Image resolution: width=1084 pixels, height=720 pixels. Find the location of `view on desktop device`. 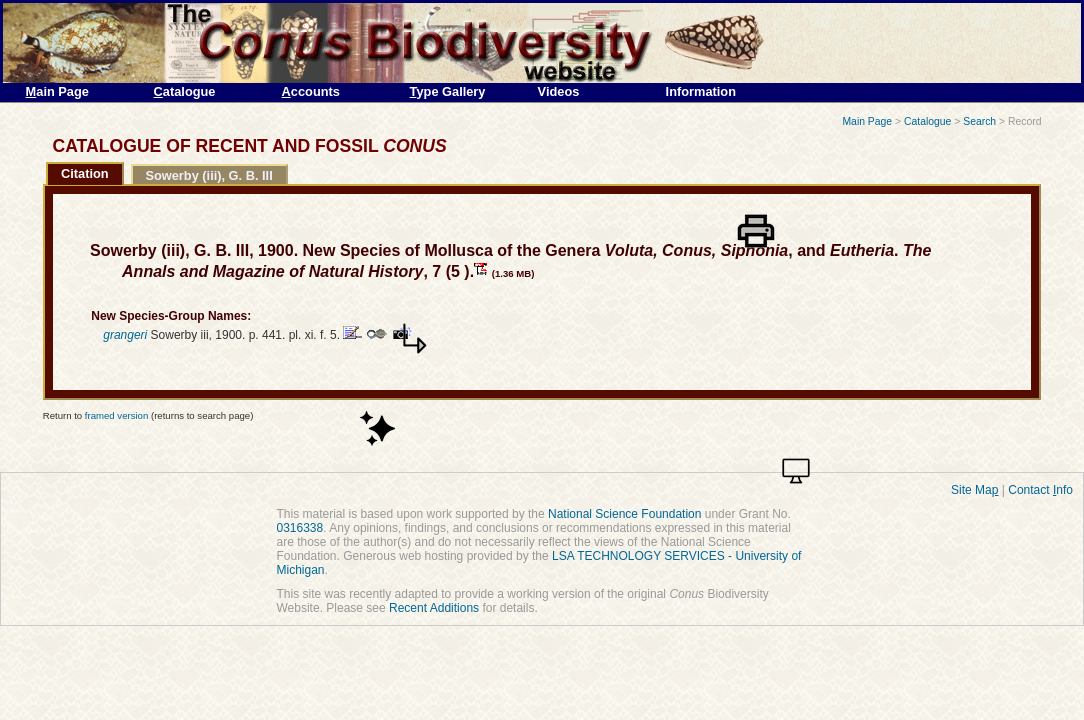

view on desktop device is located at coordinates (796, 471).